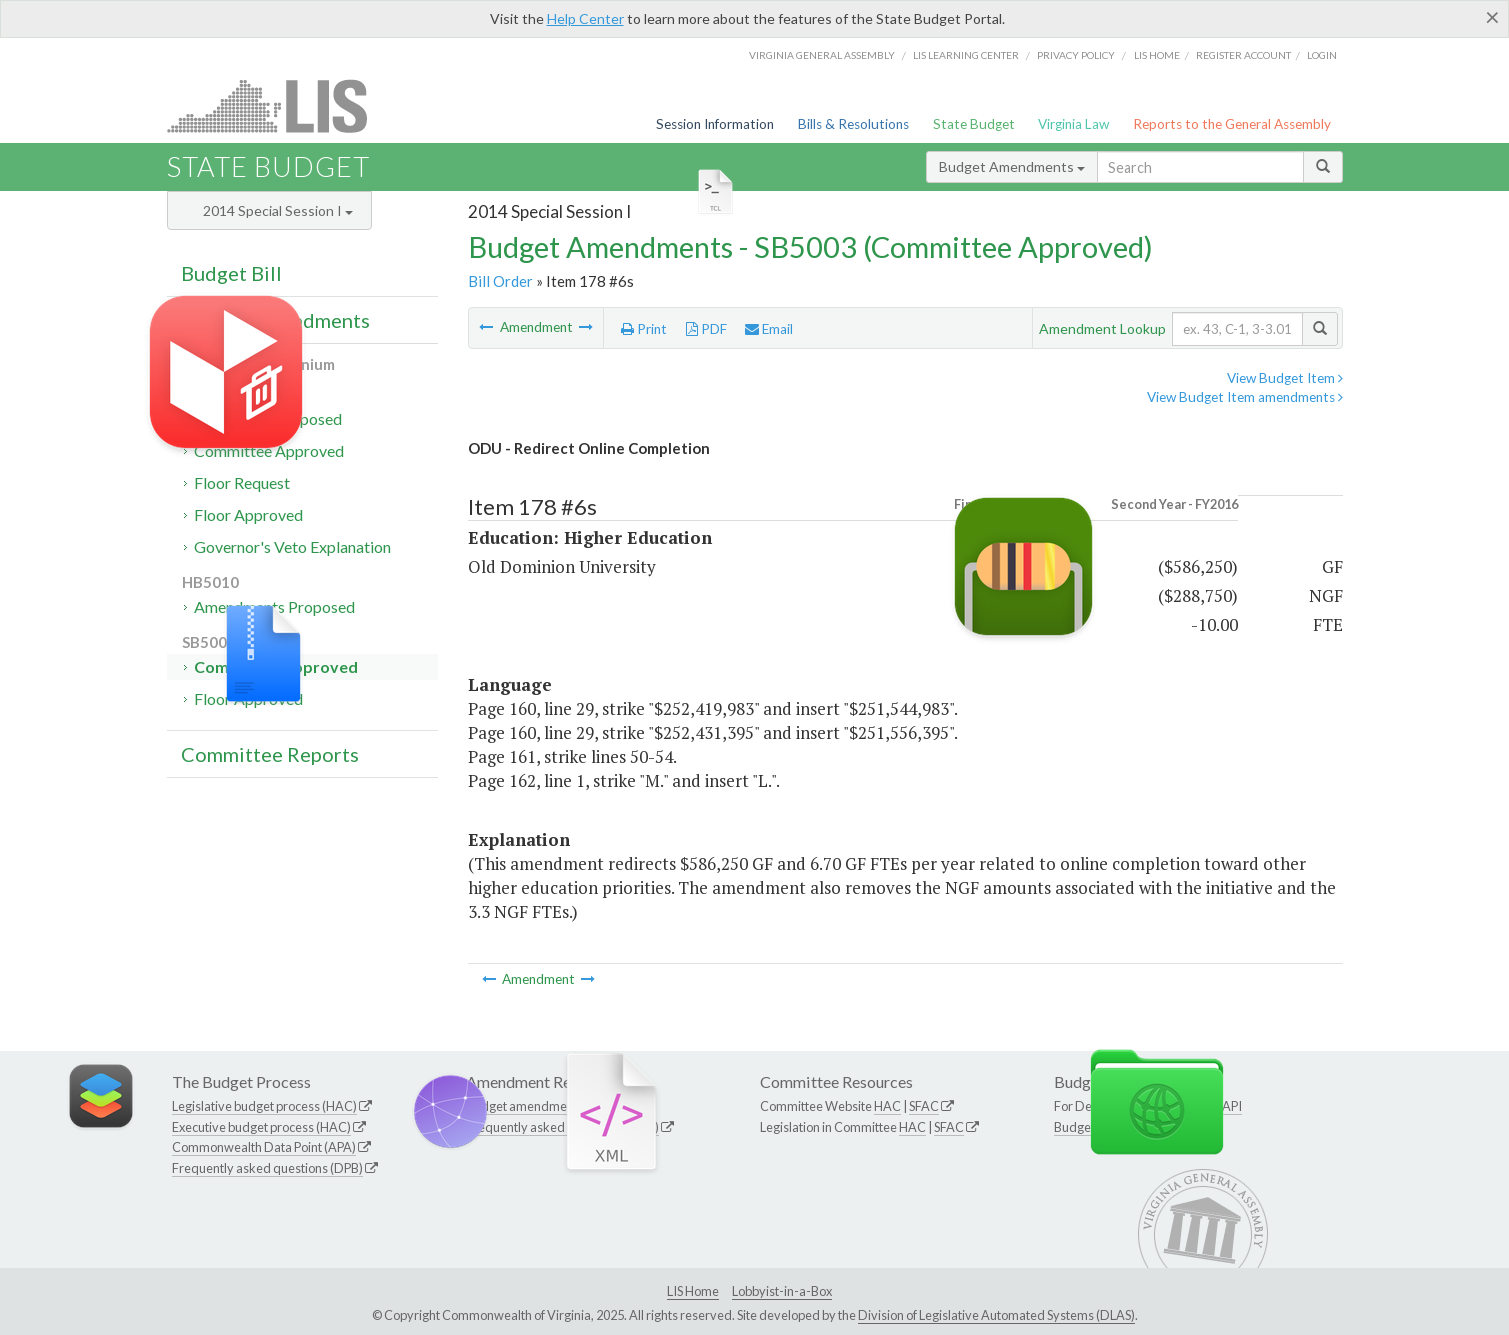  Describe the element at coordinates (101, 1096) in the screenshot. I see `open the ASC app` at that location.